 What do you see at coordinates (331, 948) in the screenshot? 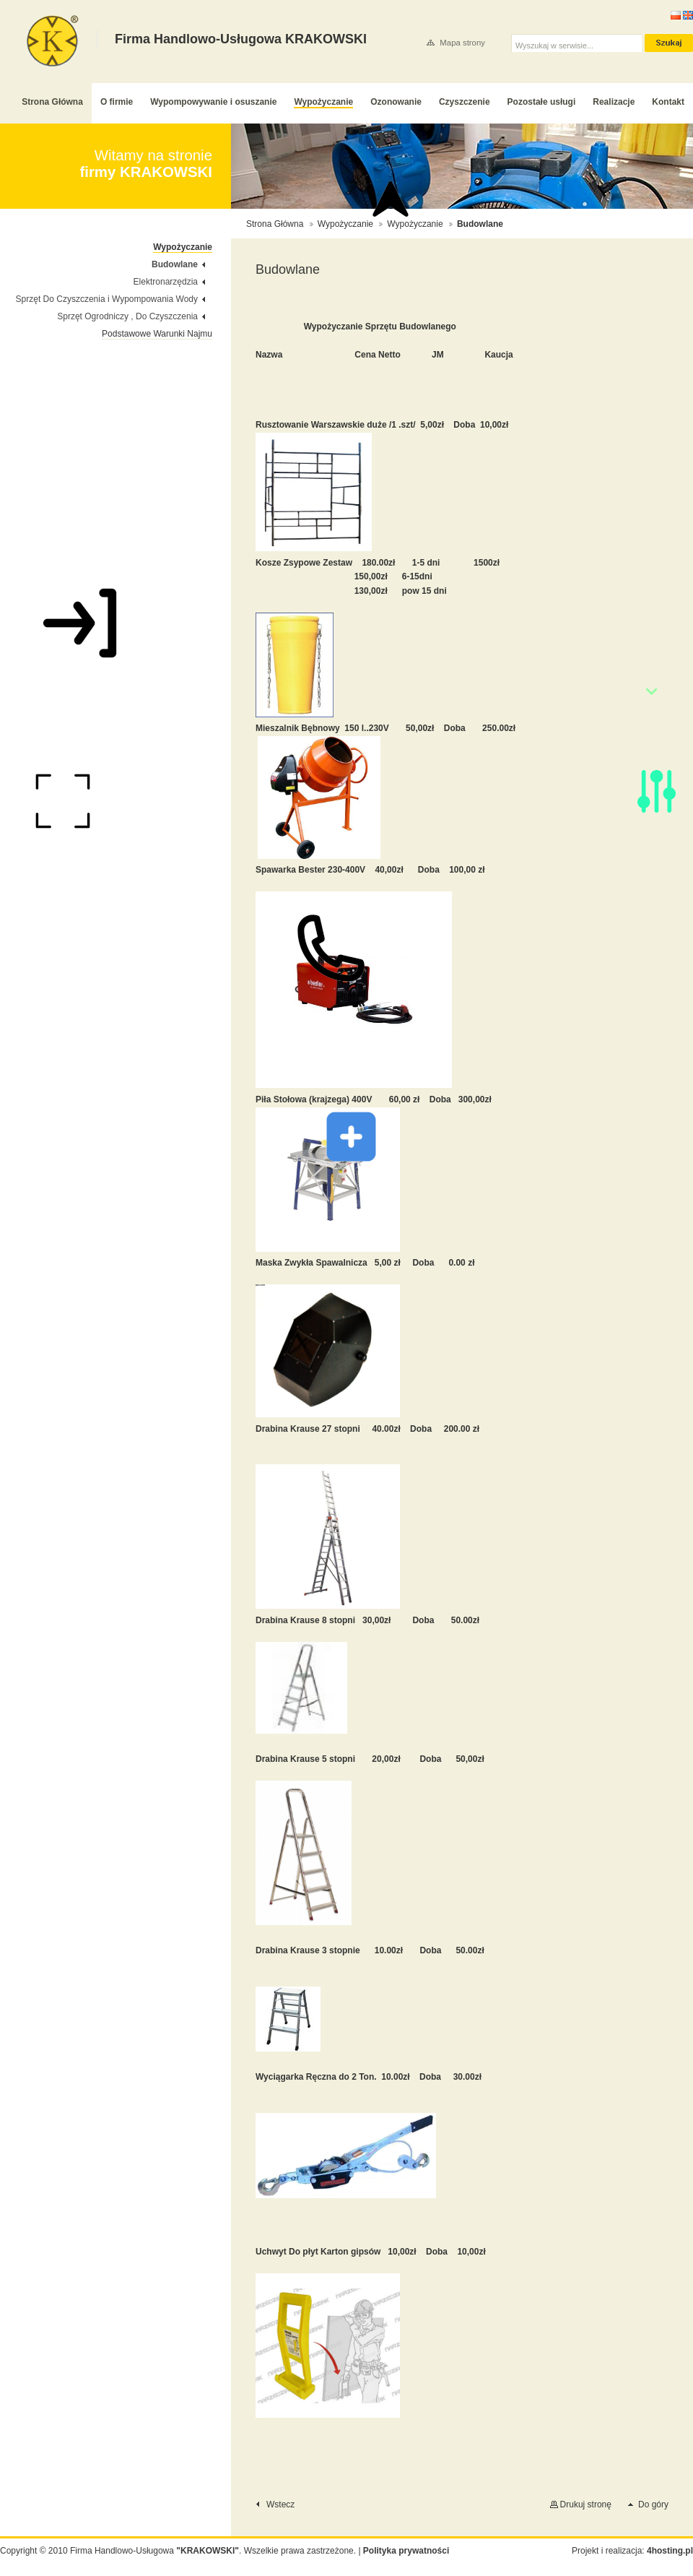
I see `make a phone call` at bounding box center [331, 948].